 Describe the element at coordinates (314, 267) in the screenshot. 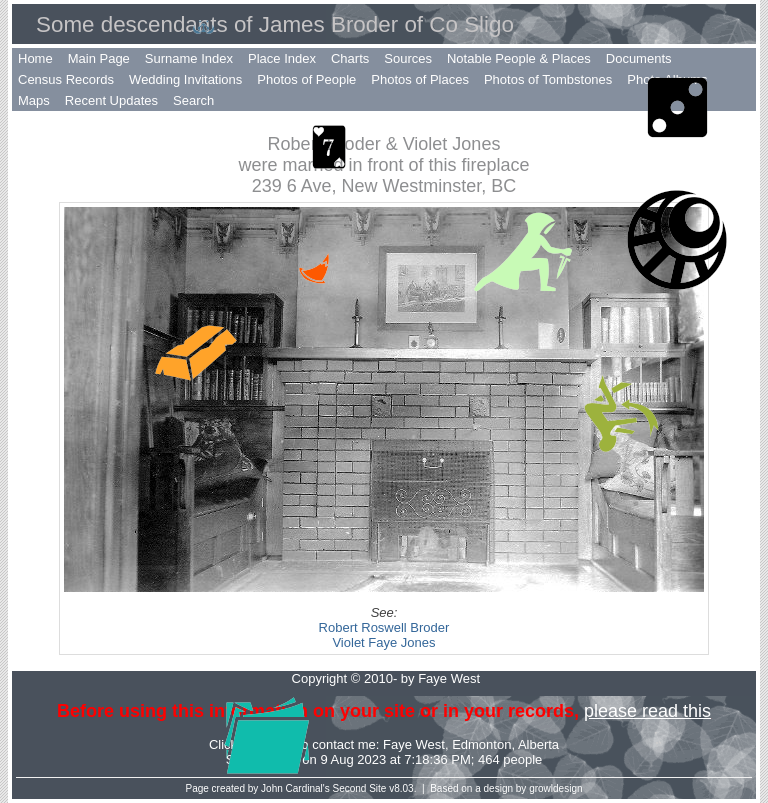

I see `sound an alert or announcement` at that location.